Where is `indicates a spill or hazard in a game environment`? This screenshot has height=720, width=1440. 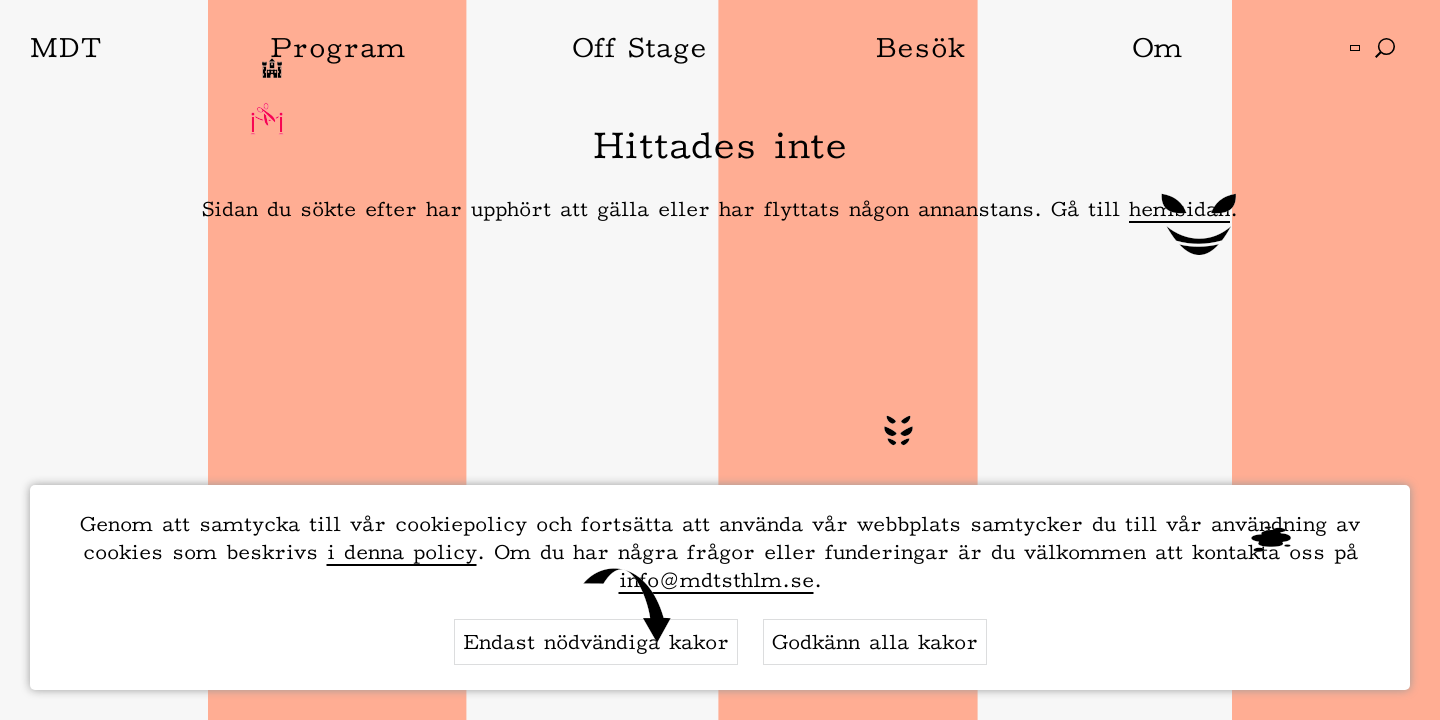 indicates a spill or hazard in a game environment is located at coordinates (1271, 536).